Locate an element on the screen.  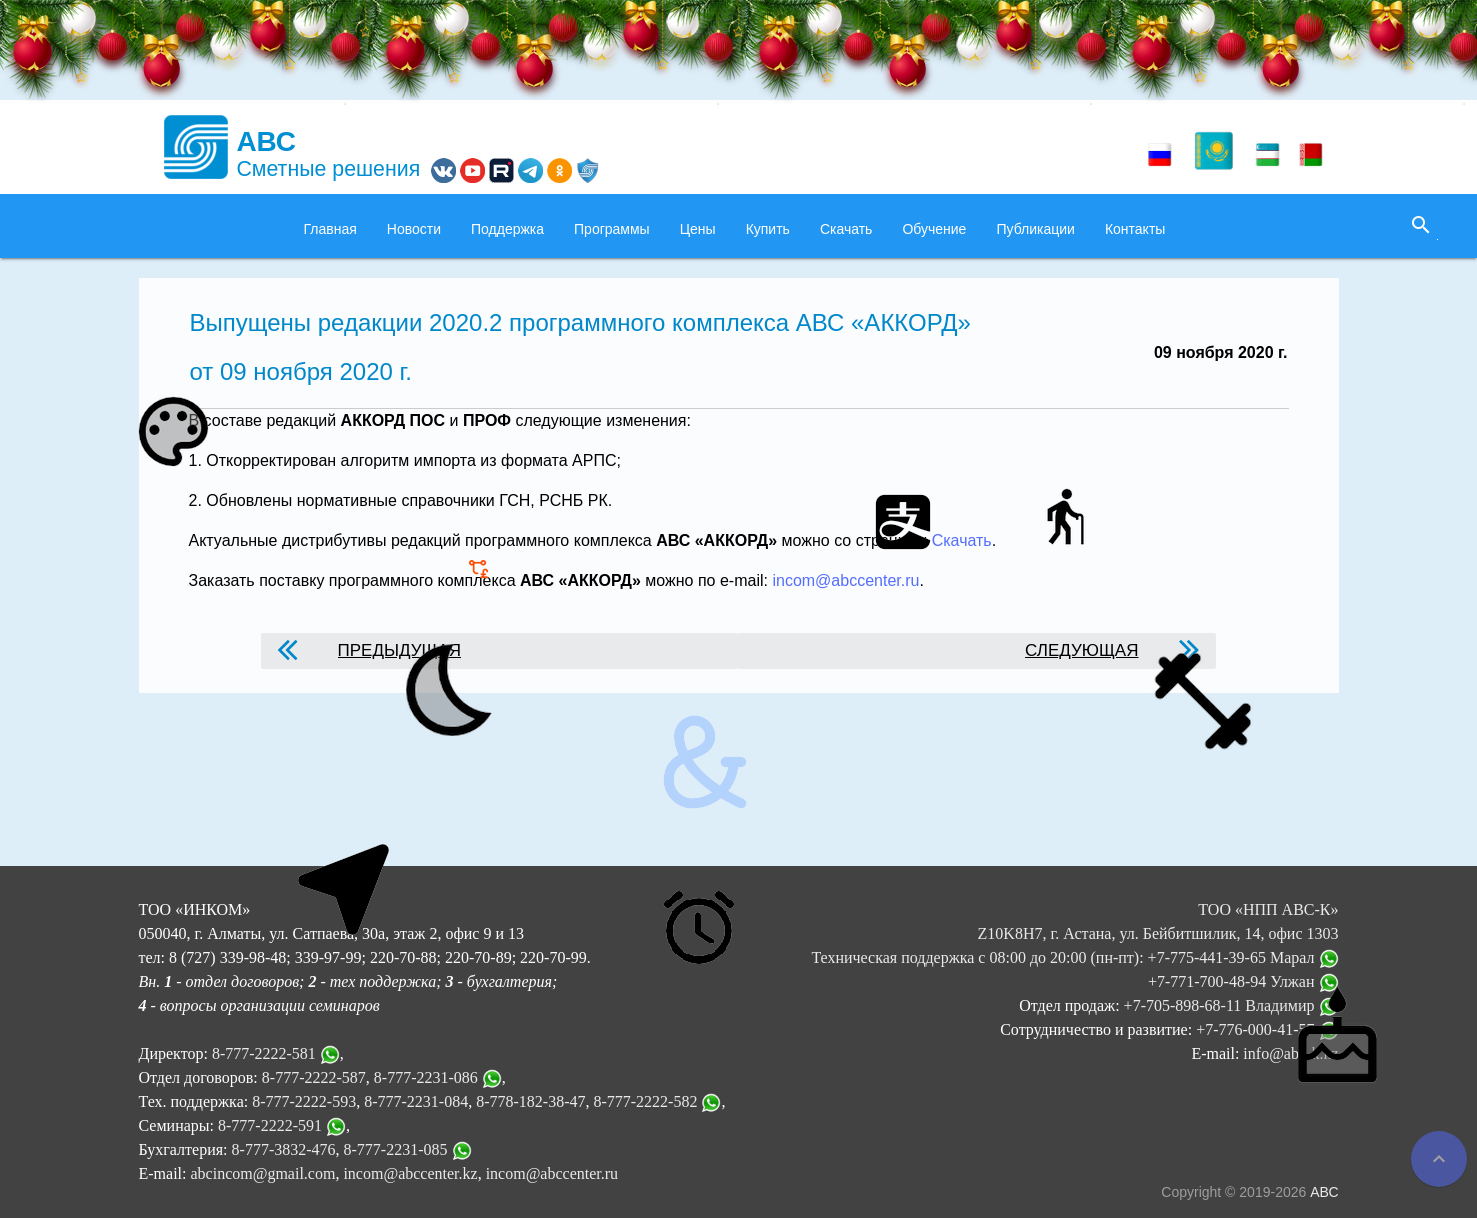
view birthday or celebration events is located at coordinates (1337, 1038).